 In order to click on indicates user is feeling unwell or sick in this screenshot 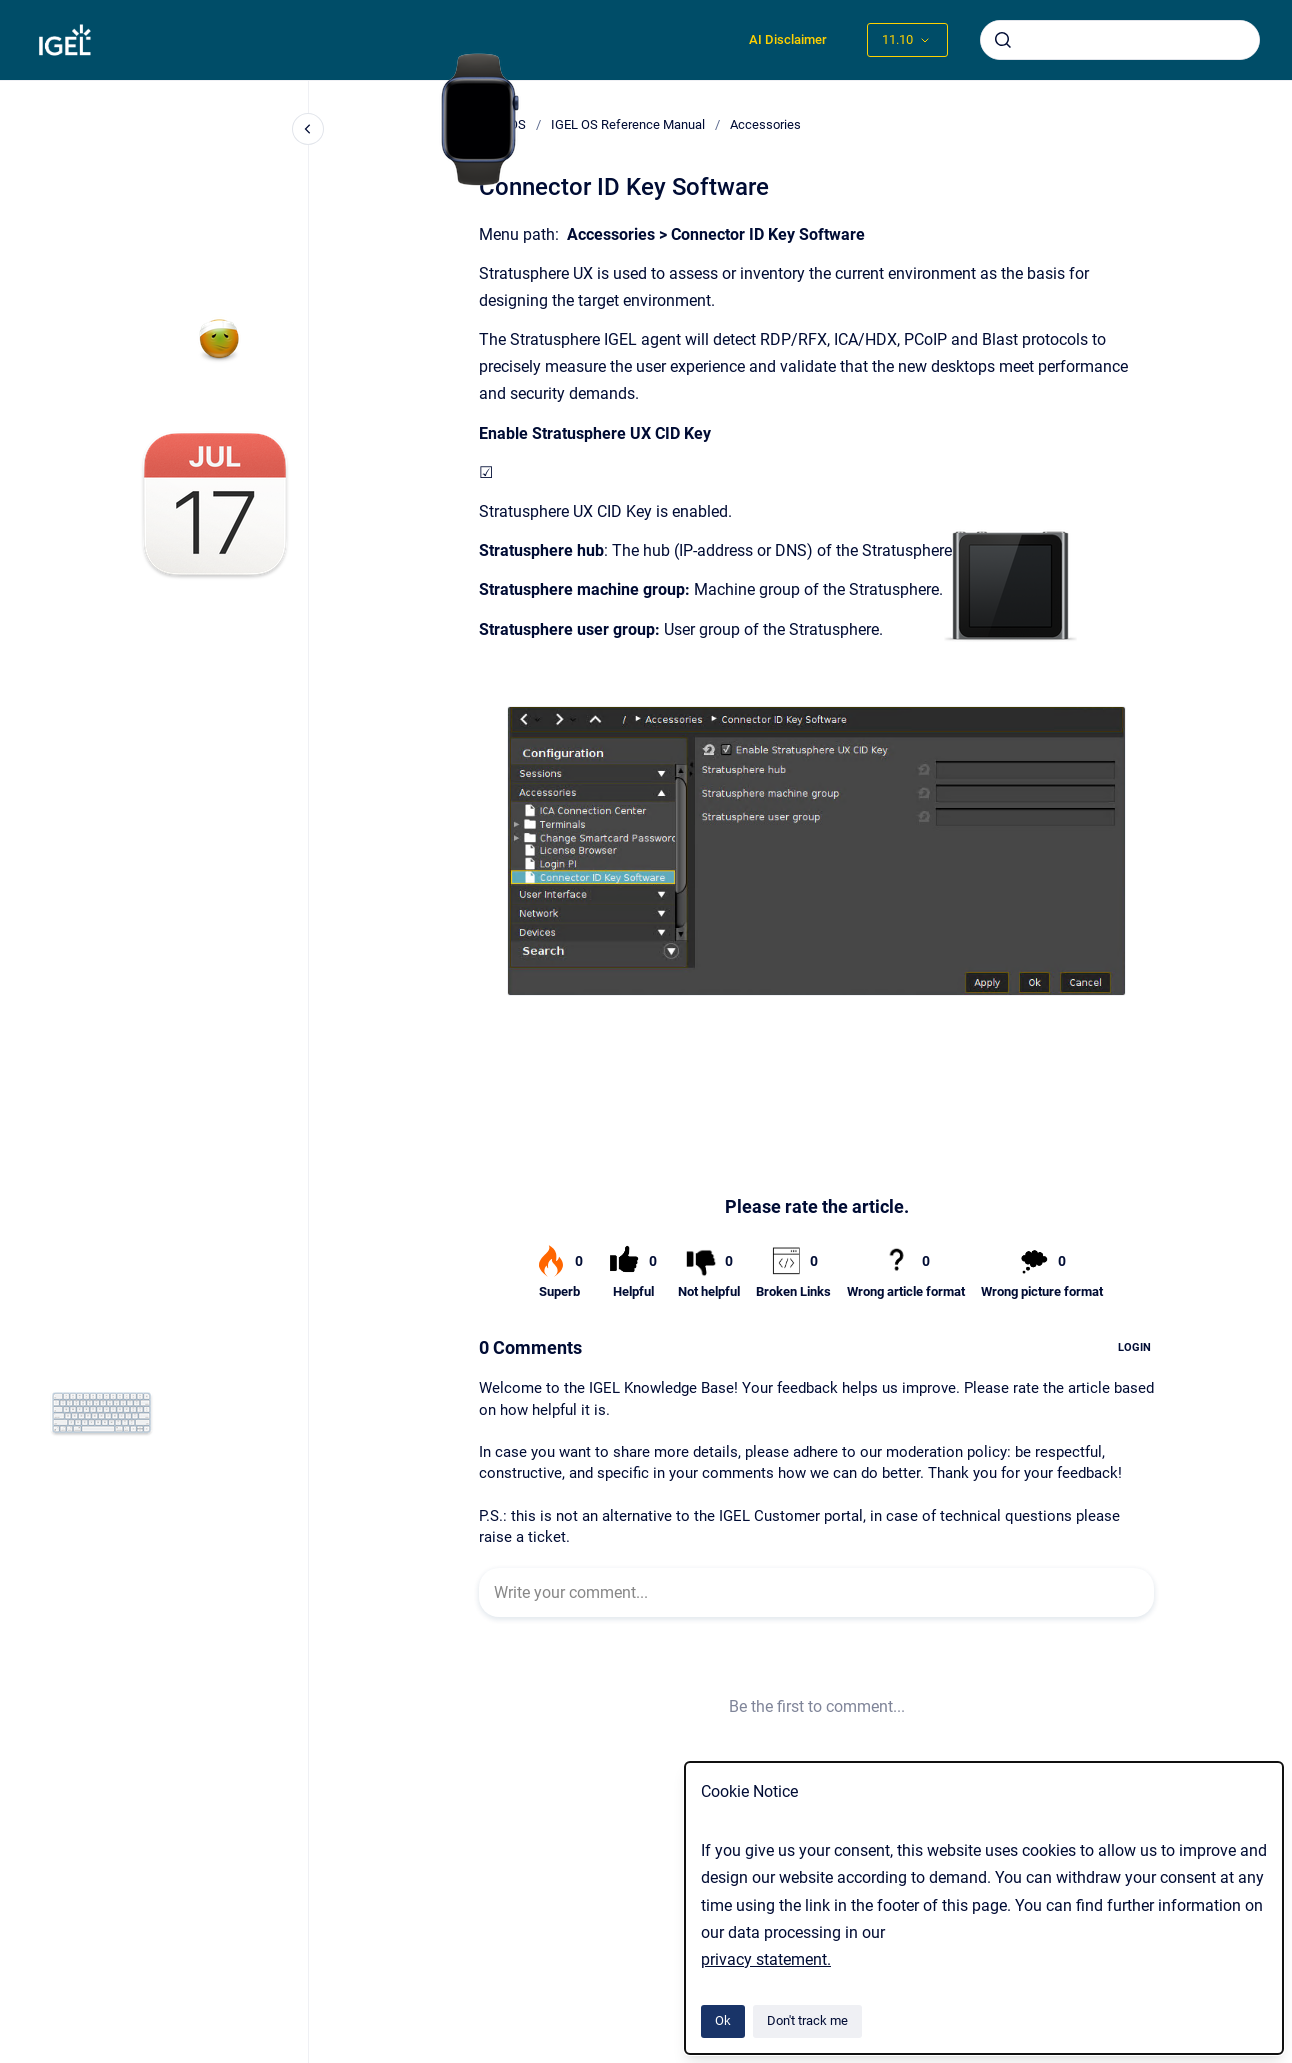, I will do `click(219, 340)`.